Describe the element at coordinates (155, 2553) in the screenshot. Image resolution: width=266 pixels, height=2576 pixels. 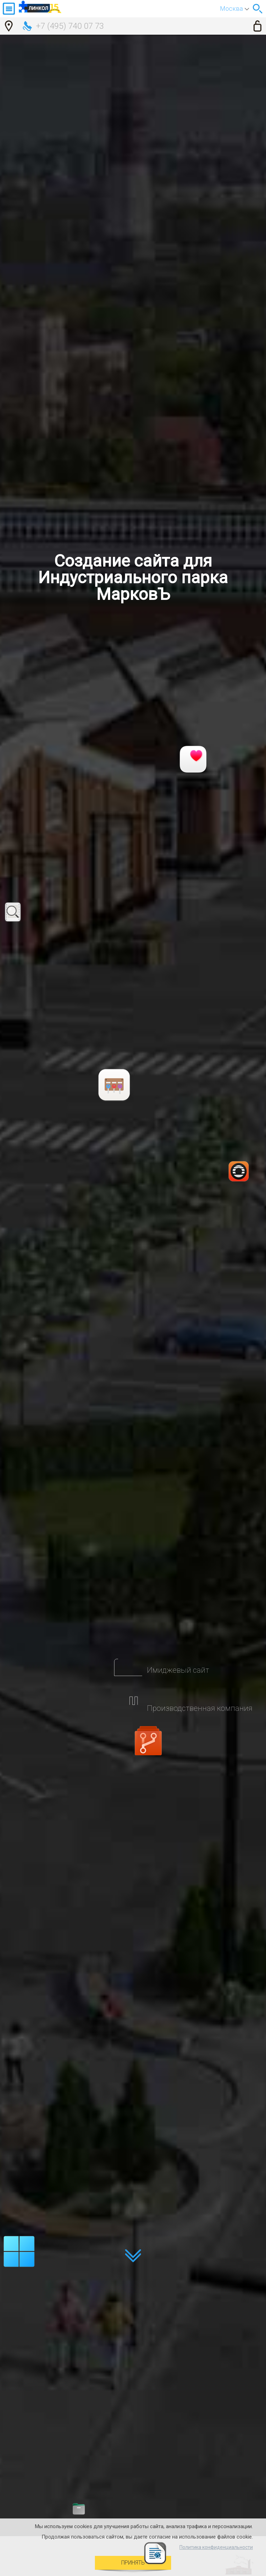
I see `open libreoffice writer for web documents` at that location.